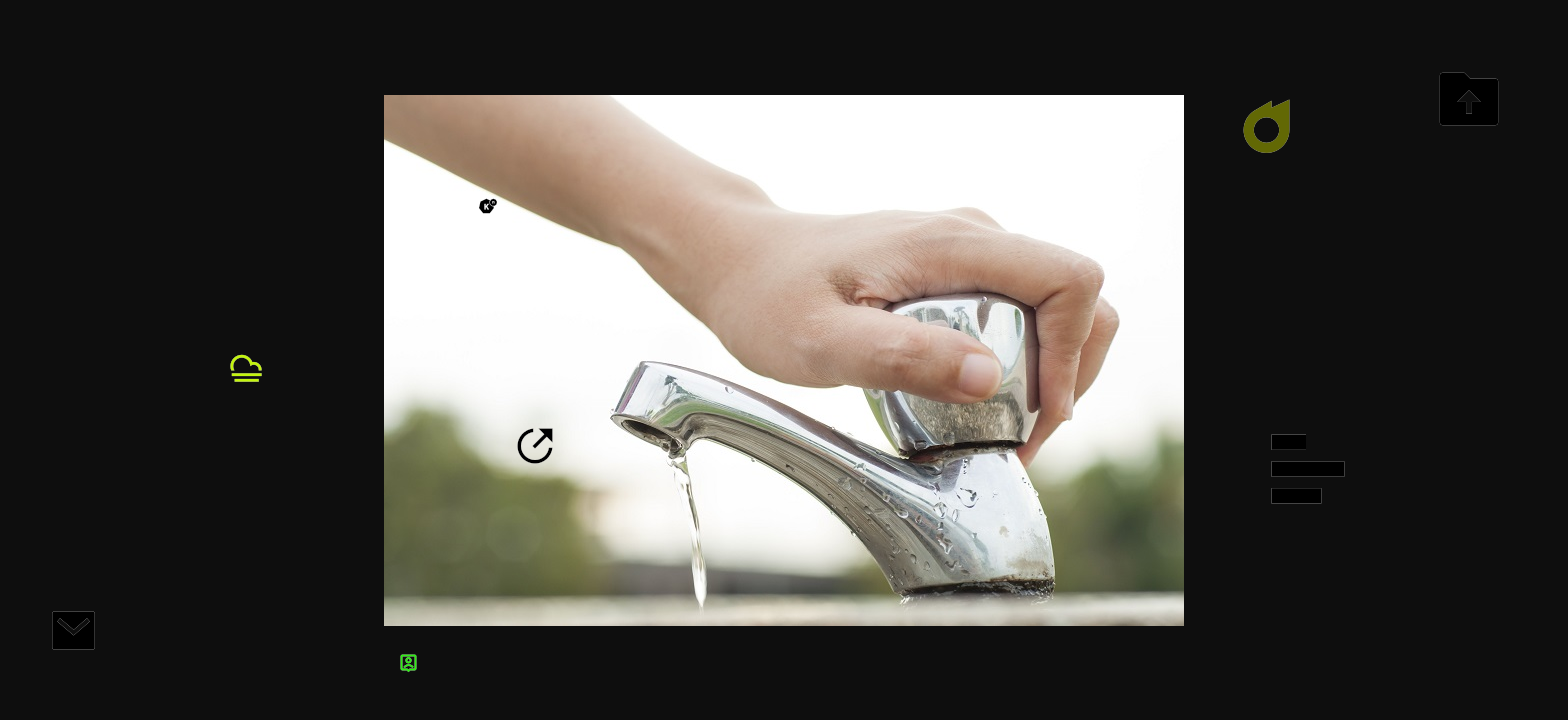 The height and width of the screenshot is (720, 1568). What do you see at coordinates (1469, 99) in the screenshot?
I see `upload files to a folder` at bounding box center [1469, 99].